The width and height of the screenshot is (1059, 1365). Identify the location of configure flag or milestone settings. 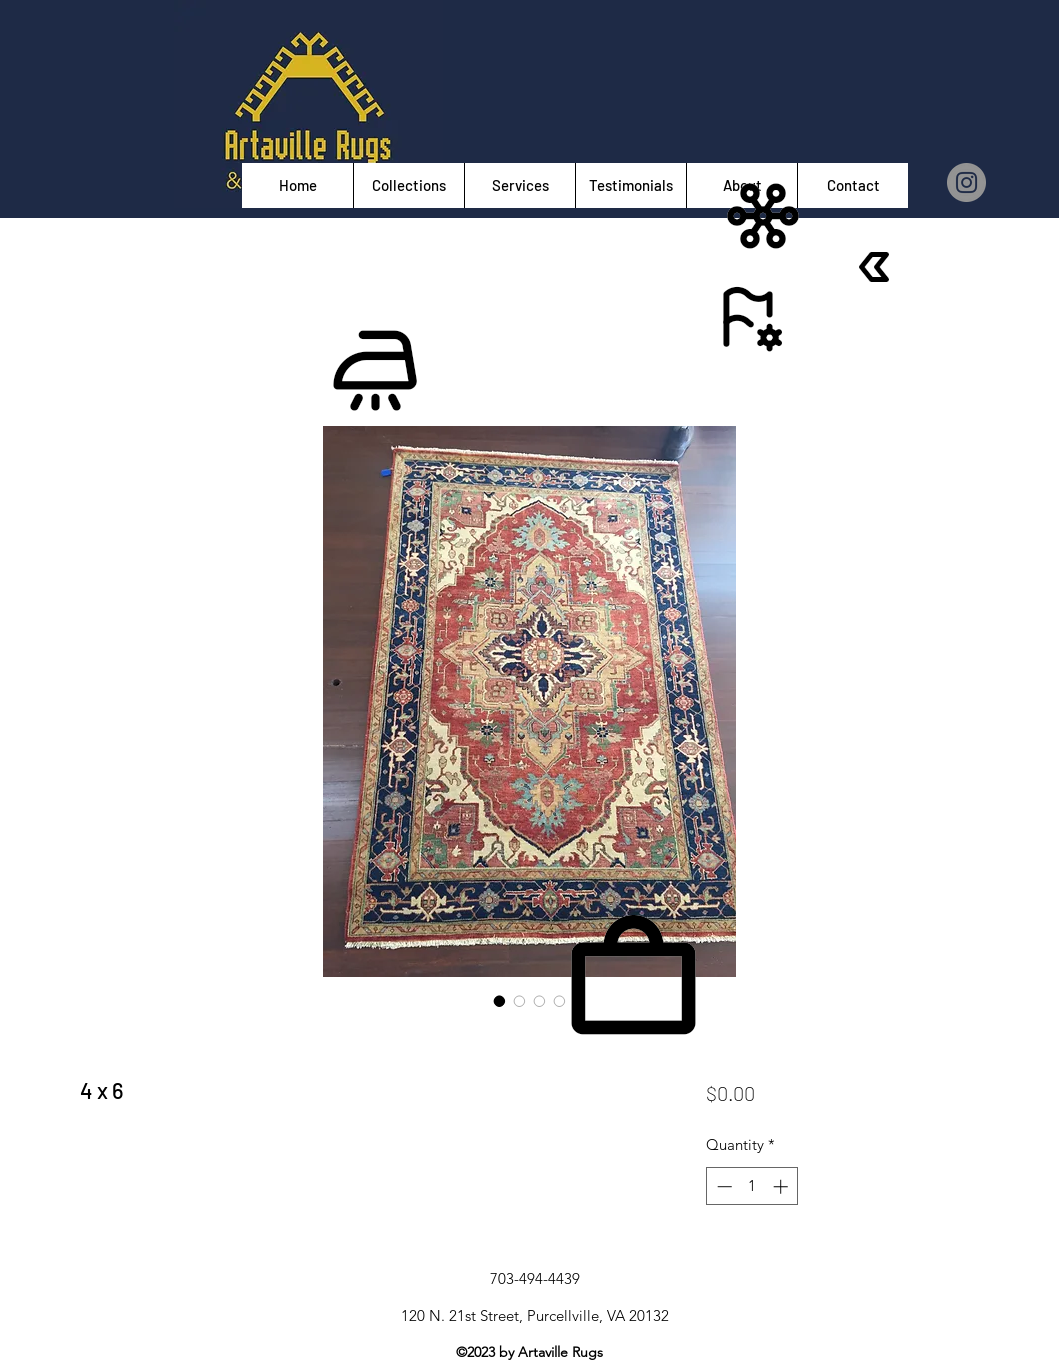
(748, 316).